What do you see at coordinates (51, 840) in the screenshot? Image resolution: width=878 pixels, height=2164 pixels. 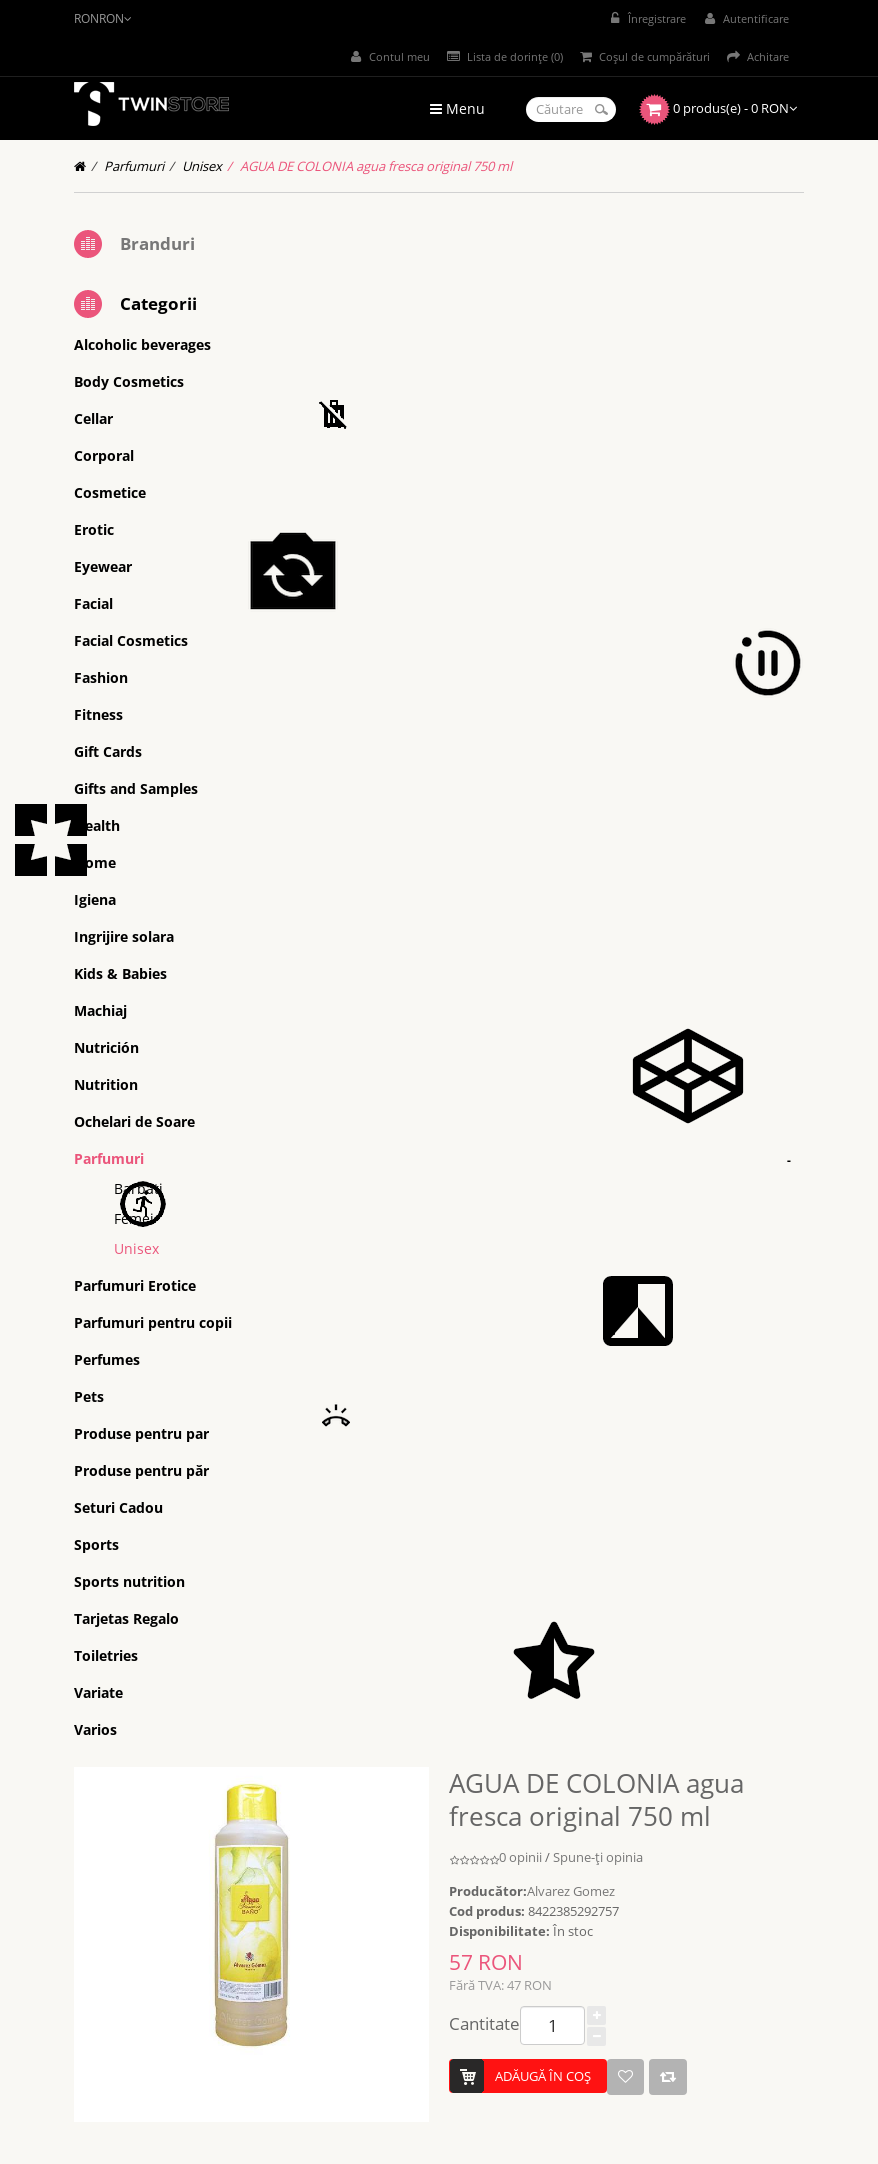 I see `view pages or documents` at bounding box center [51, 840].